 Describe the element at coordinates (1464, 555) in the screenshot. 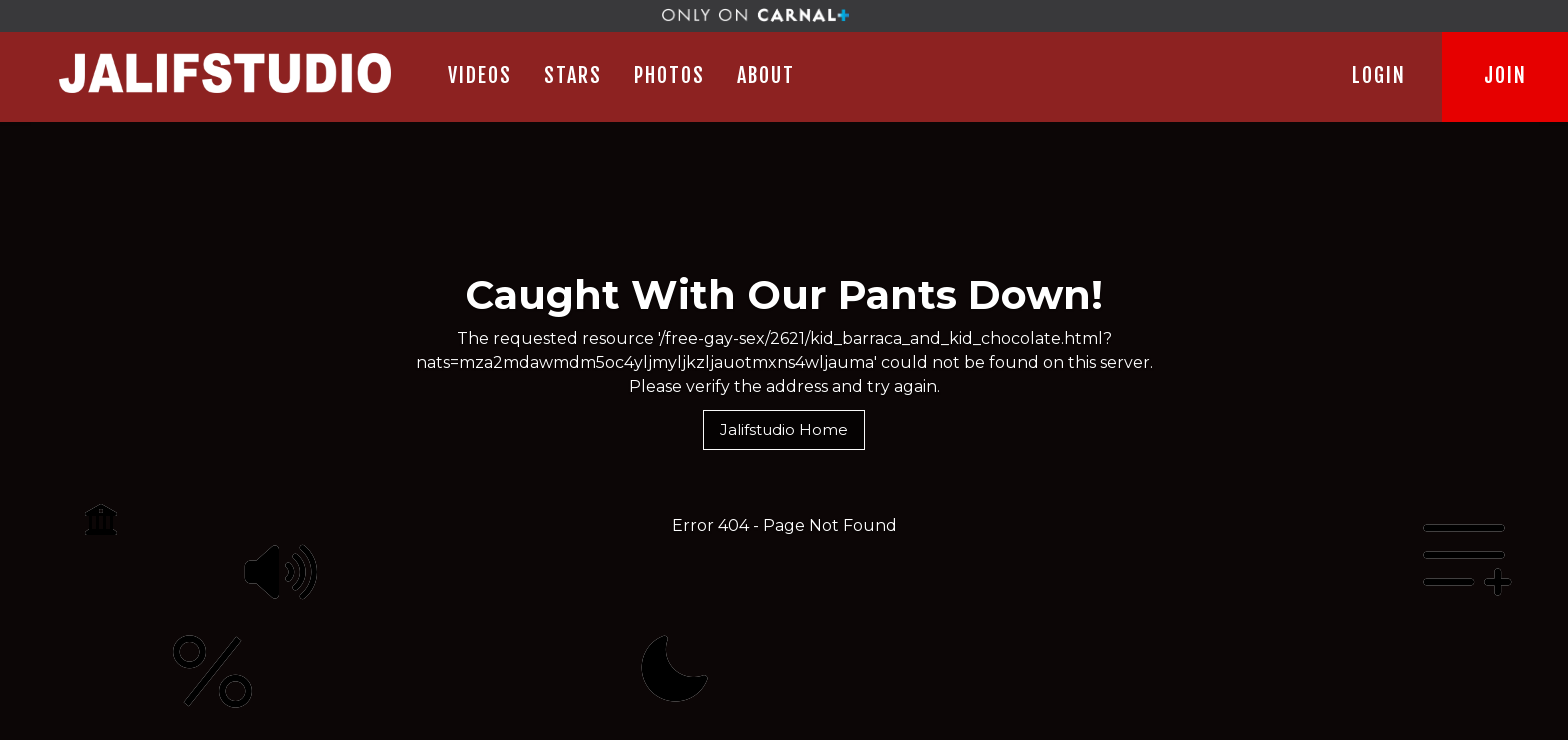

I see `add a new item to the list` at that location.